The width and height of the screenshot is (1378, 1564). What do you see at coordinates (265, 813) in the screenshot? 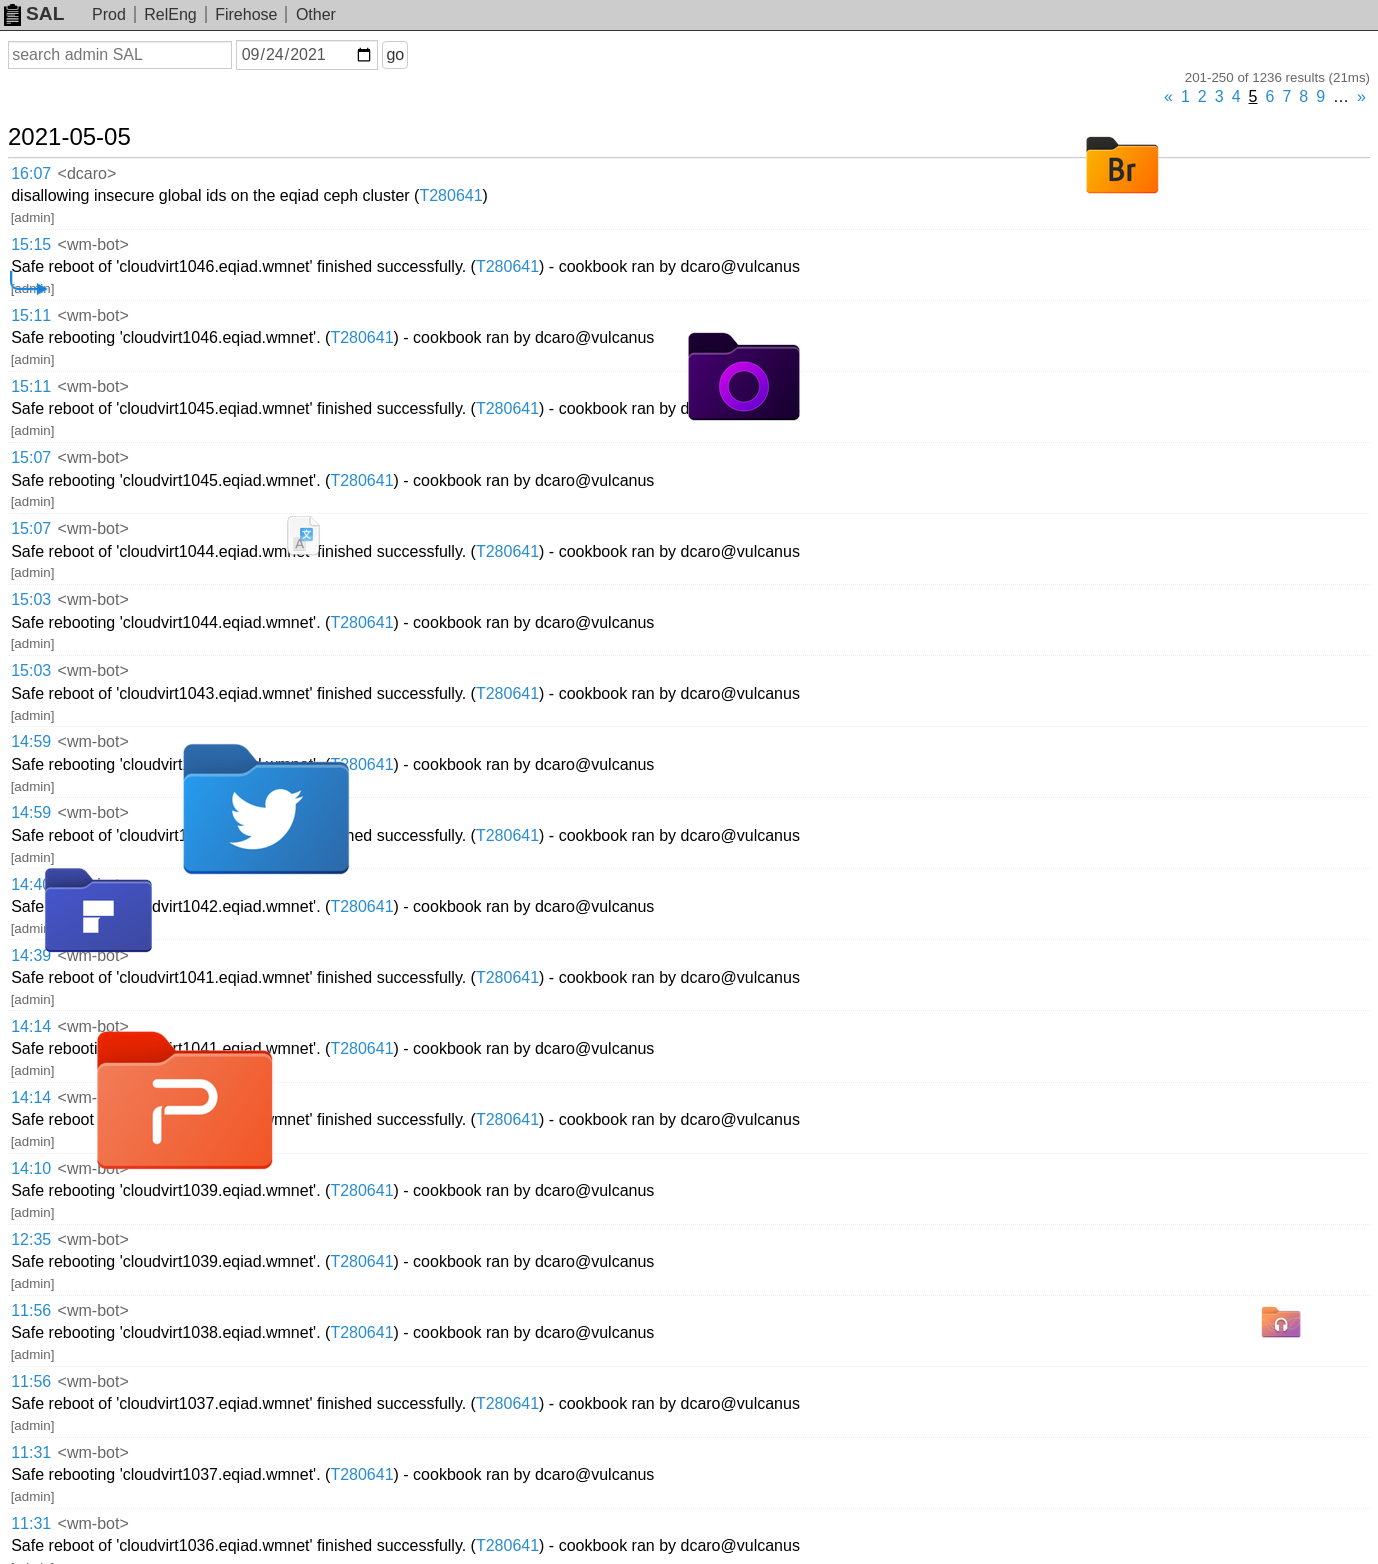
I see `open folder containing Twitter-related files` at bounding box center [265, 813].